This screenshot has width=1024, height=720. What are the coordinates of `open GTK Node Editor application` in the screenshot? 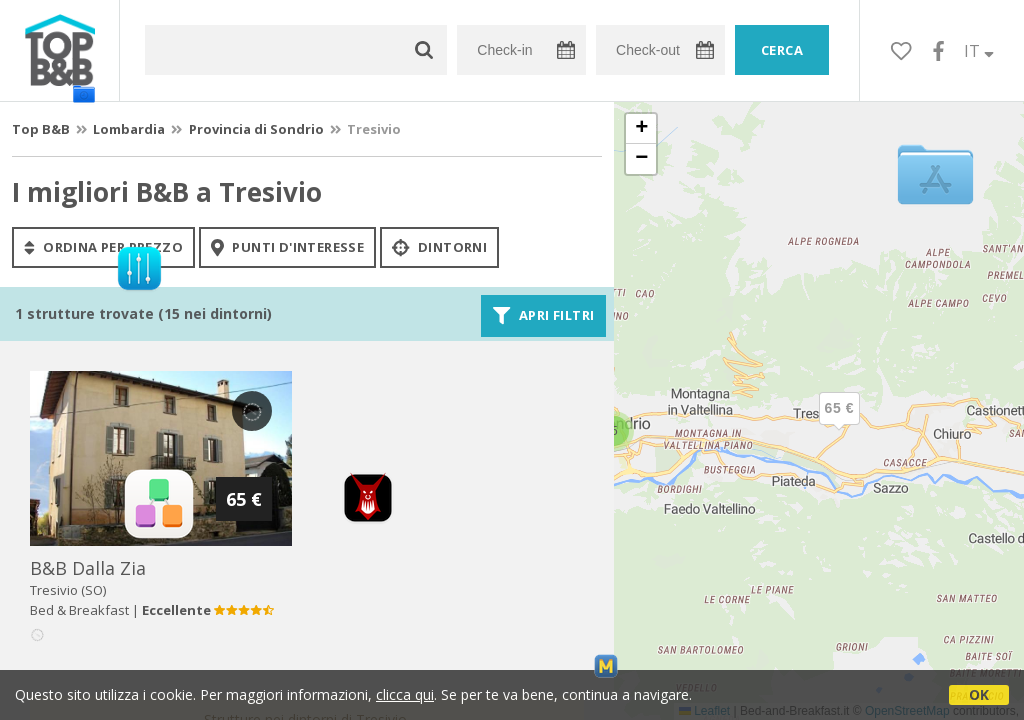 It's located at (159, 504).